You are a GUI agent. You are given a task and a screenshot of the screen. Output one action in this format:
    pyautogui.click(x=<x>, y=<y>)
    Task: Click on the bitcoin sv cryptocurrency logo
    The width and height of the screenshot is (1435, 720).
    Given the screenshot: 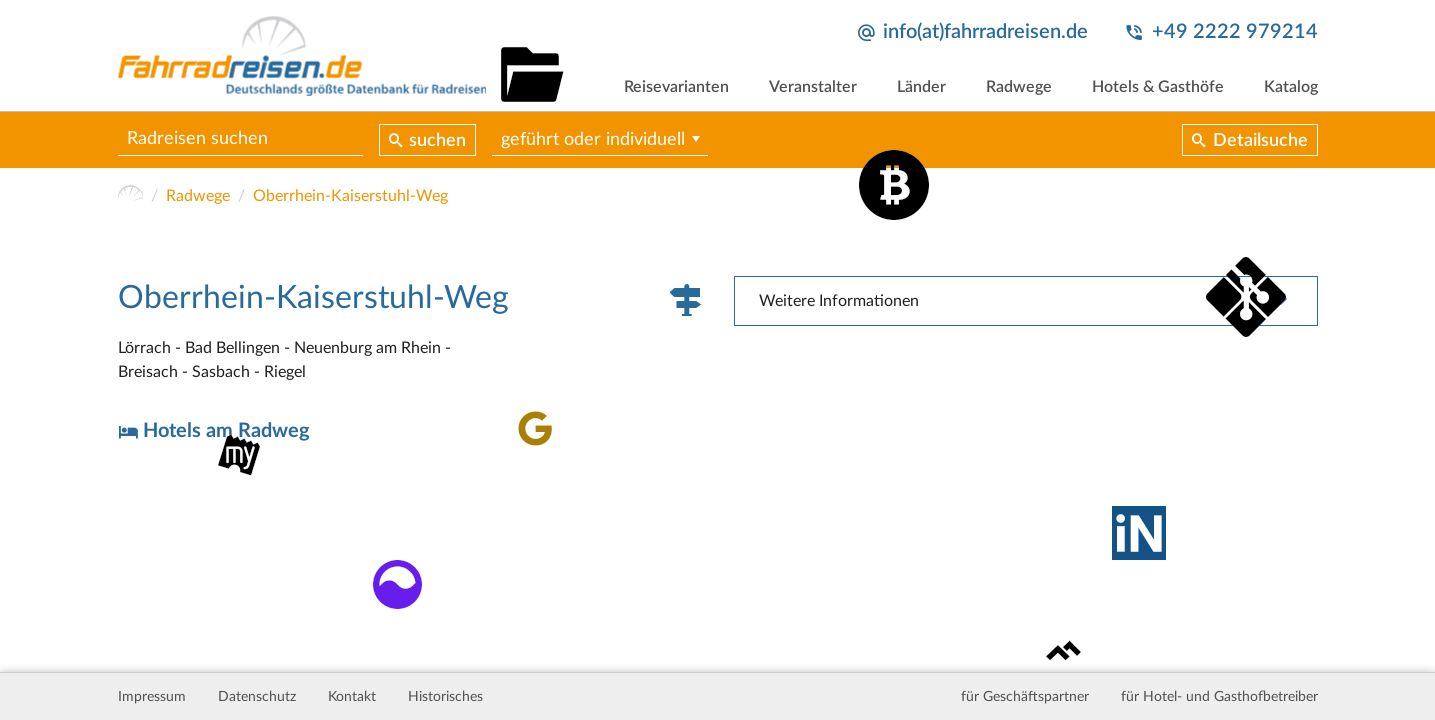 What is the action you would take?
    pyautogui.click(x=894, y=185)
    